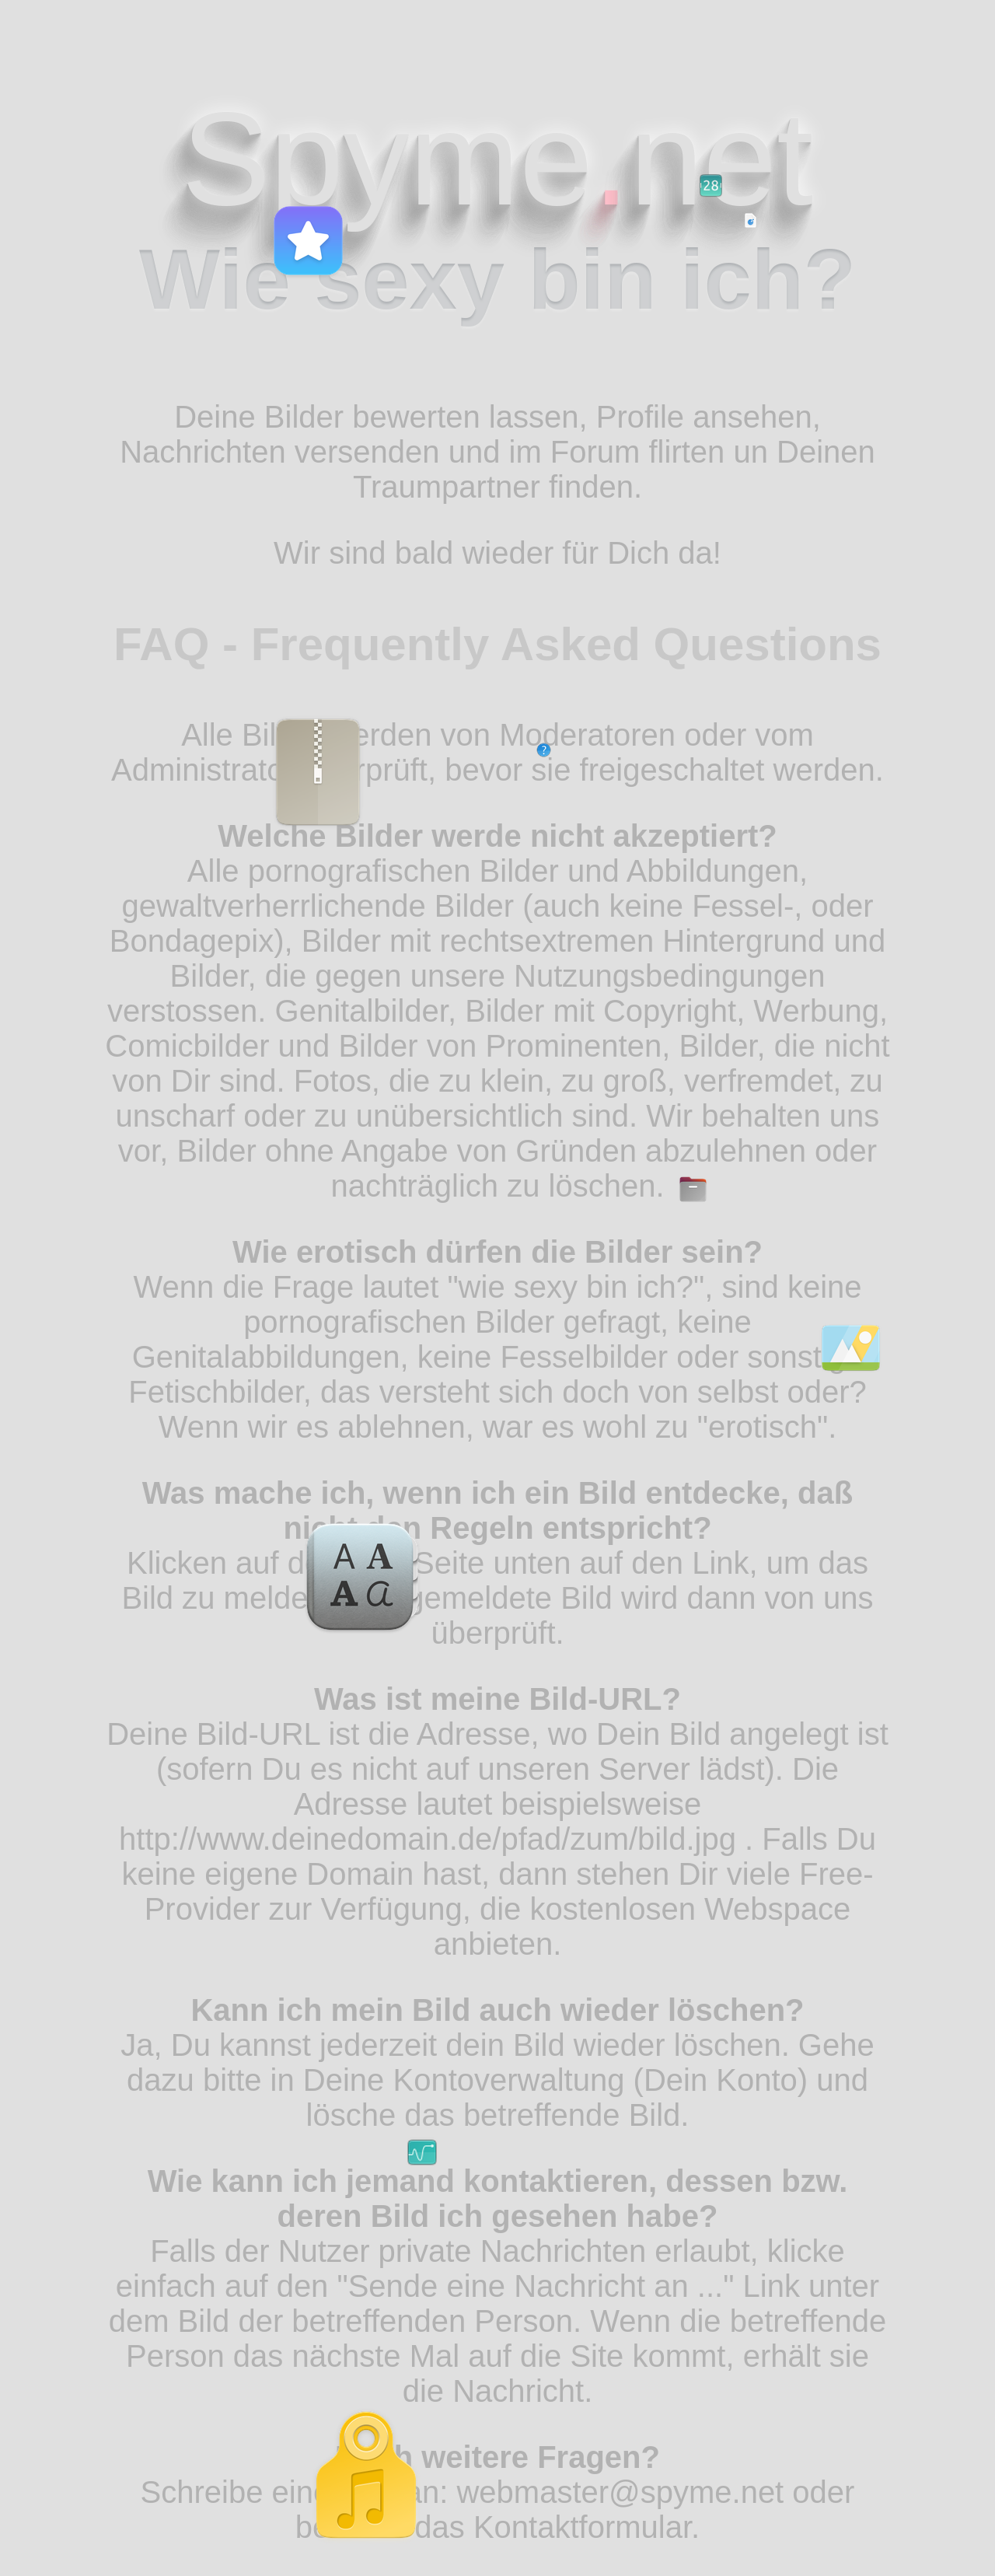 The width and height of the screenshot is (995, 2576). What do you see at coordinates (710, 185) in the screenshot?
I see `open the calendar app` at bounding box center [710, 185].